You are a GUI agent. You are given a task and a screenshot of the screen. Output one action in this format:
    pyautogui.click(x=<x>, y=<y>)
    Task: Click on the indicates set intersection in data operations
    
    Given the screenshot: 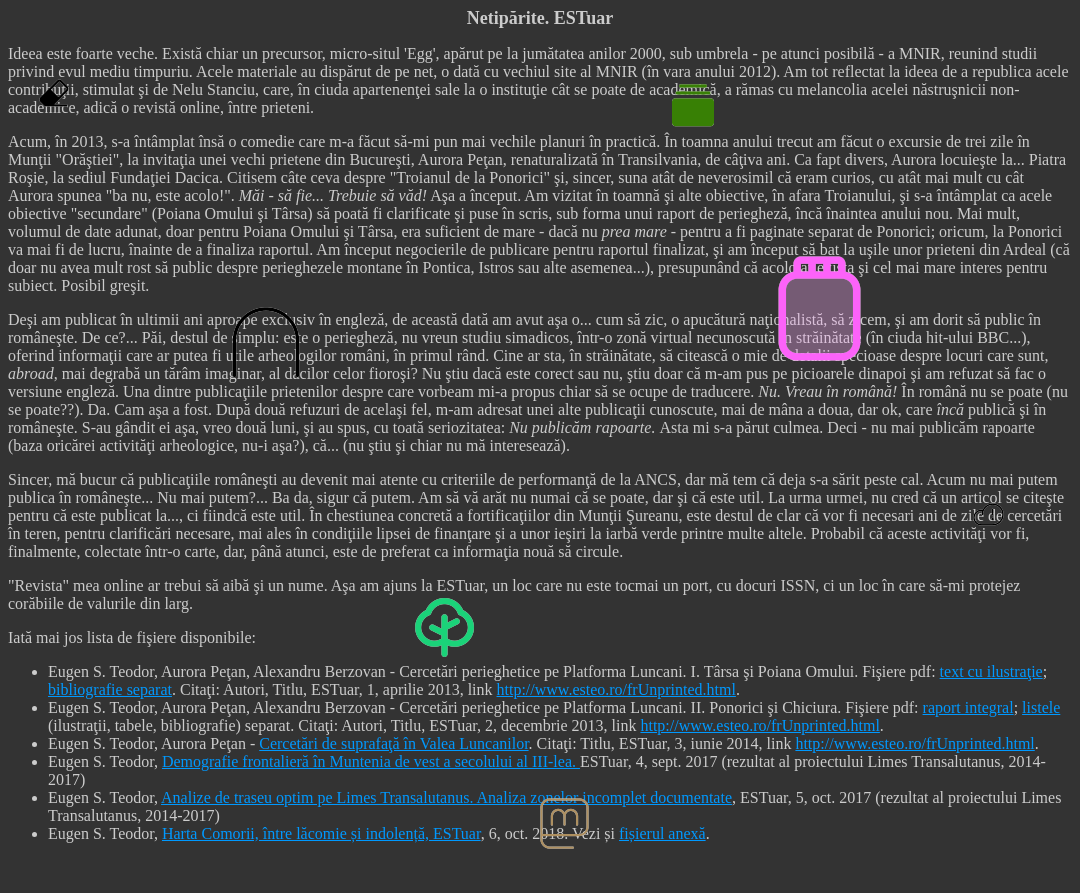 What is the action you would take?
    pyautogui.click(x=266, y=344)
    